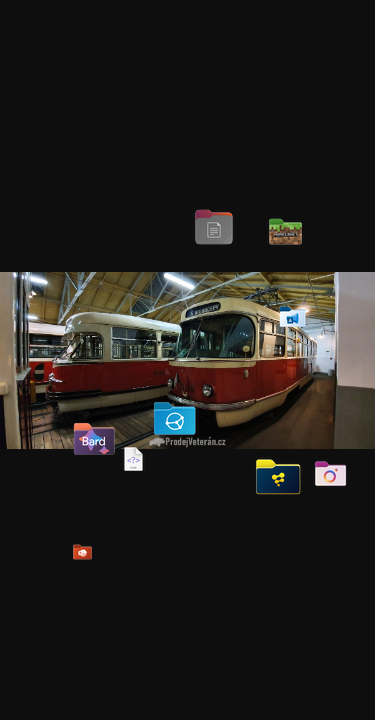 This screenshot has width=375, height=720. Describe the element at coordinates (285, 232) in the screenshot. I see `open minecraft game files folder` at that location.